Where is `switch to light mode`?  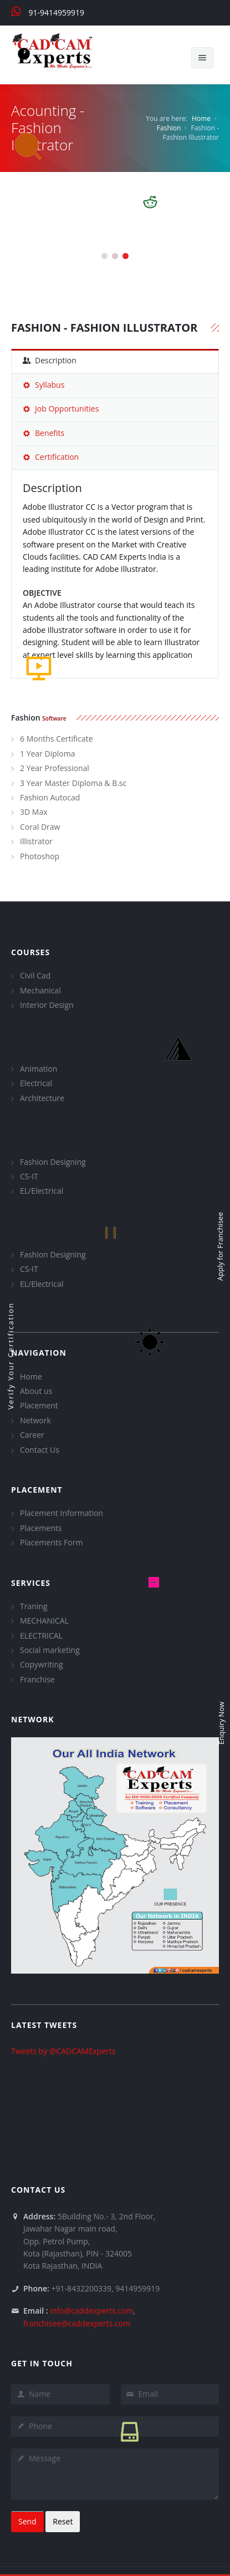
switch to light mode is located at coordinates (150, 1342).